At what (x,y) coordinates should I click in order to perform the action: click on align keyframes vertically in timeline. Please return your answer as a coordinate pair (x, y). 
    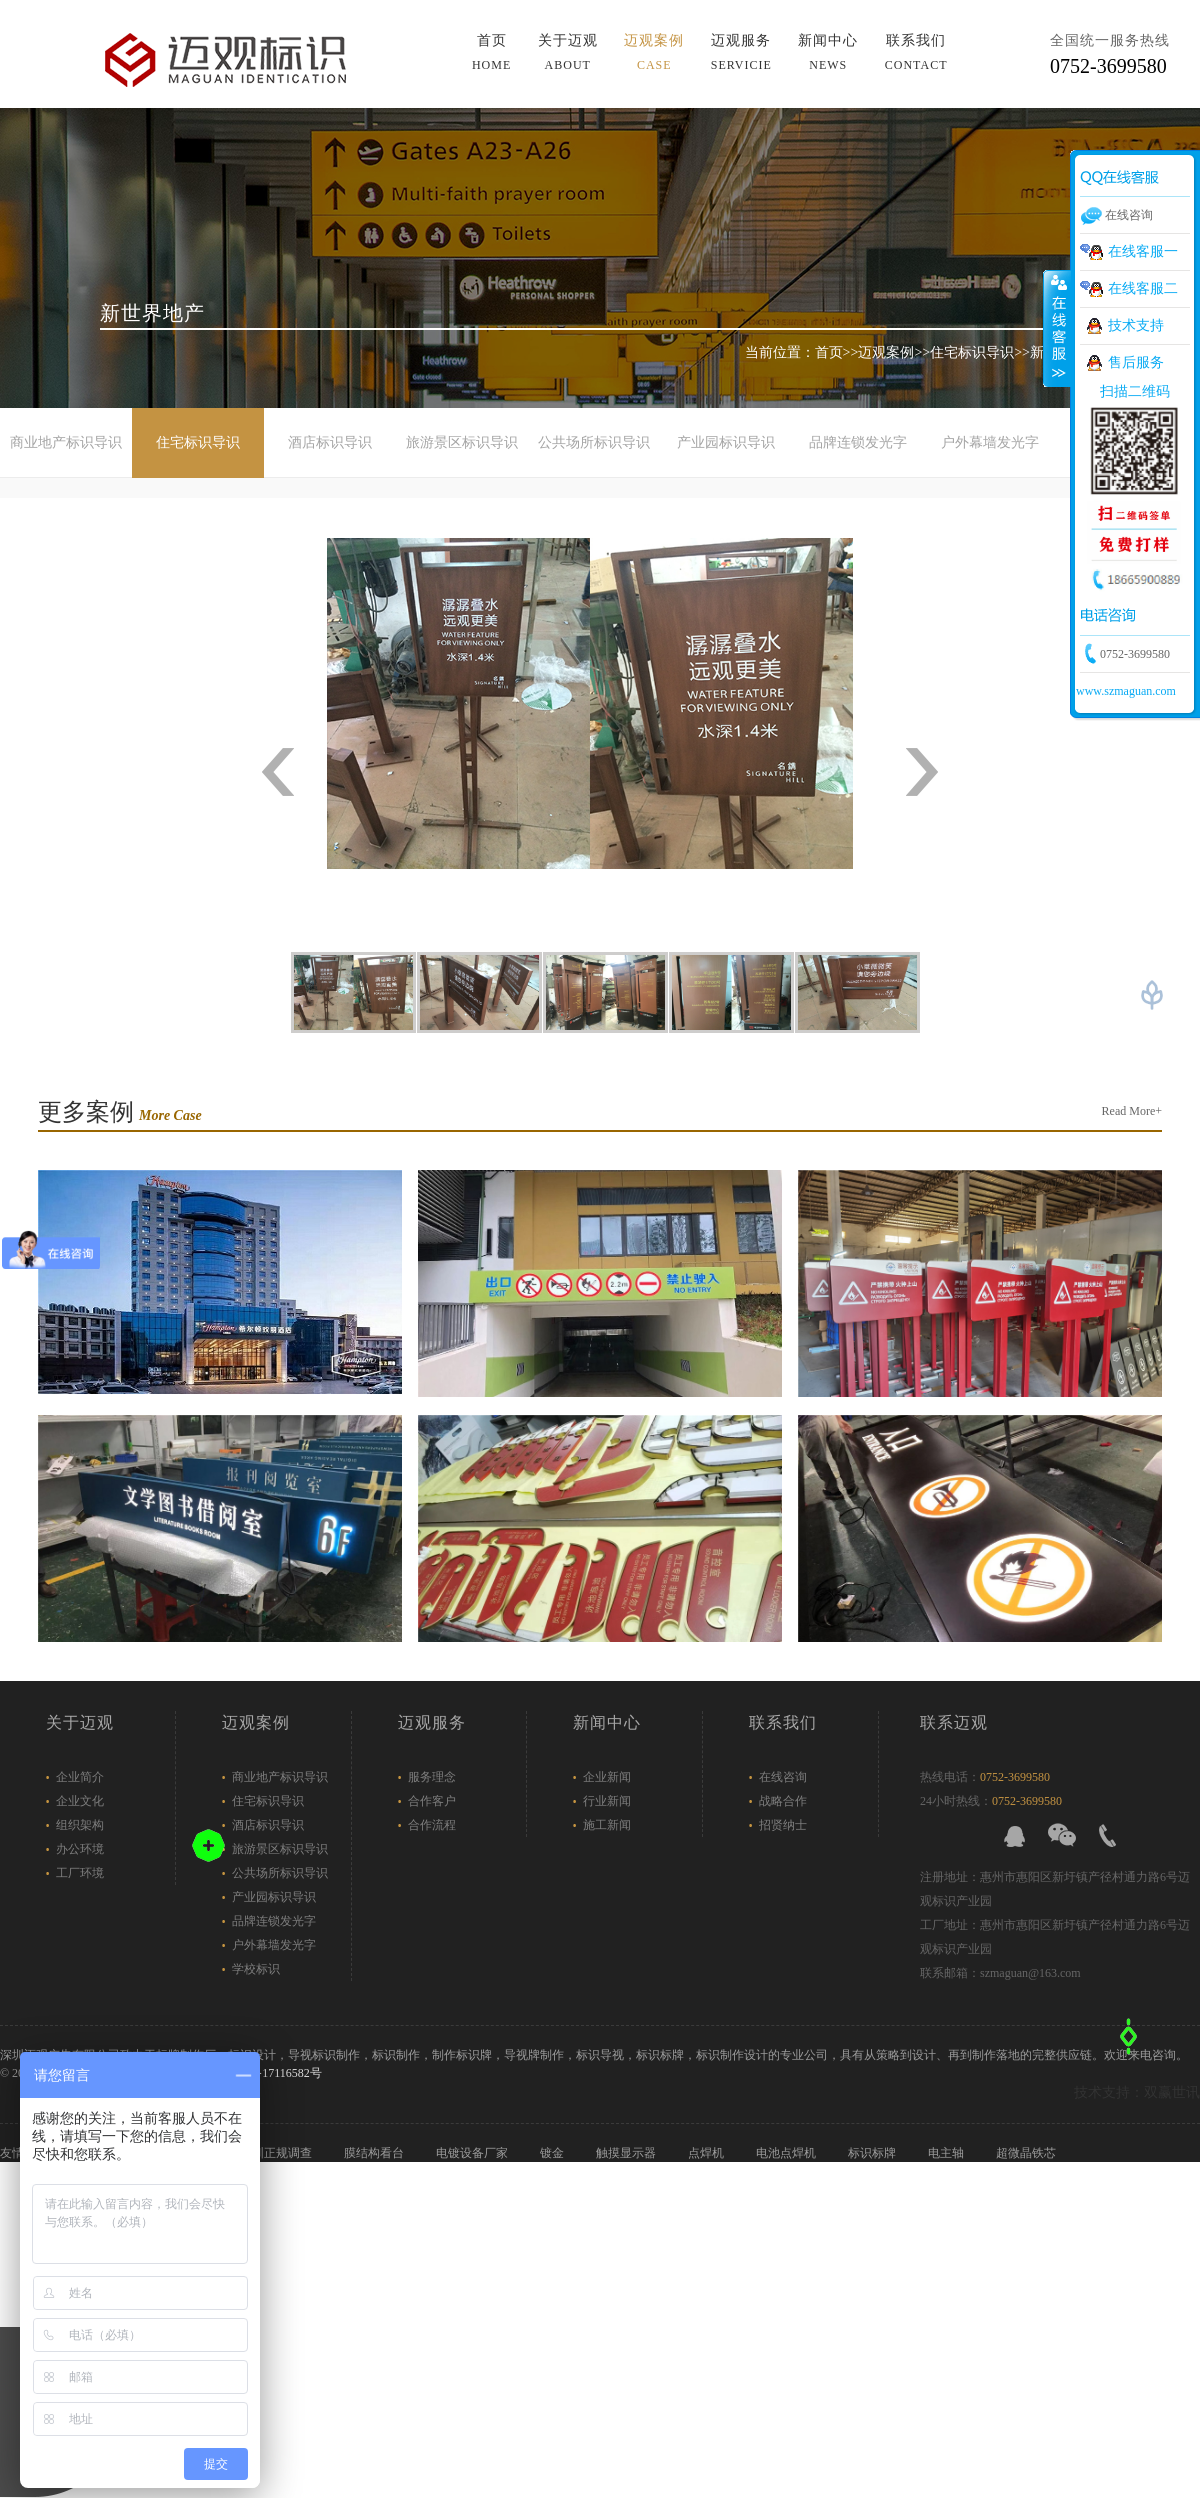
    Looking at the image, I should click on (1128, 2036).